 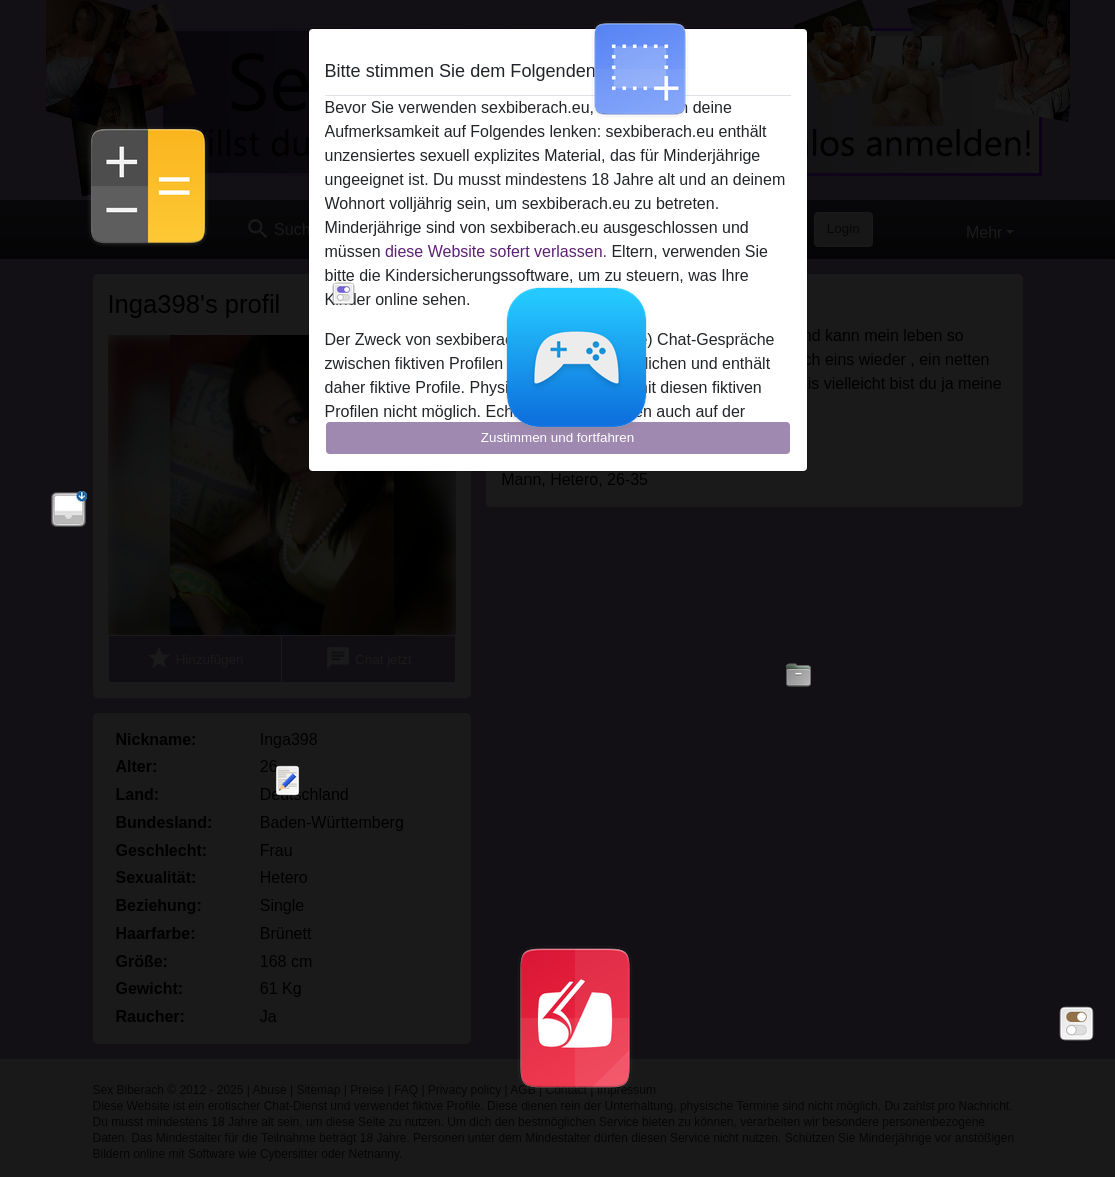 What do you see at coordinates (798, 674) in the screenshot?
I see `open the file manager application` at bounding box center [798, 674].